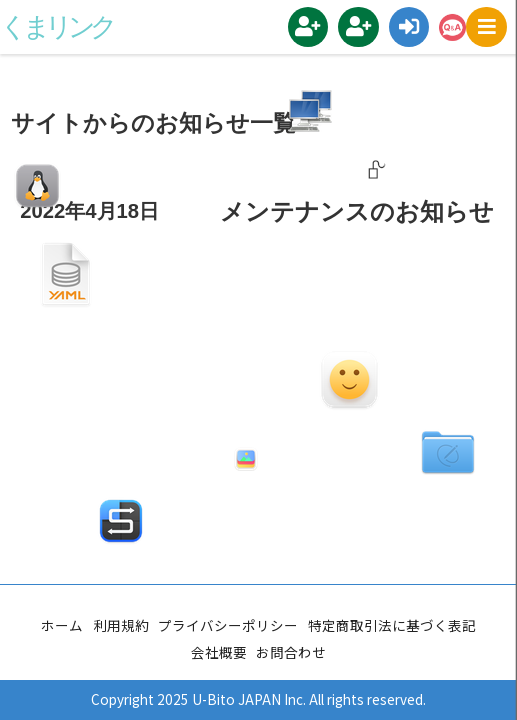 This screenshot has height=720, width=517. What do you see at coordinates (349, 379) in the screenshot?
I see `customize emoji and emoticon preferences` at bounding box center [349, 379].